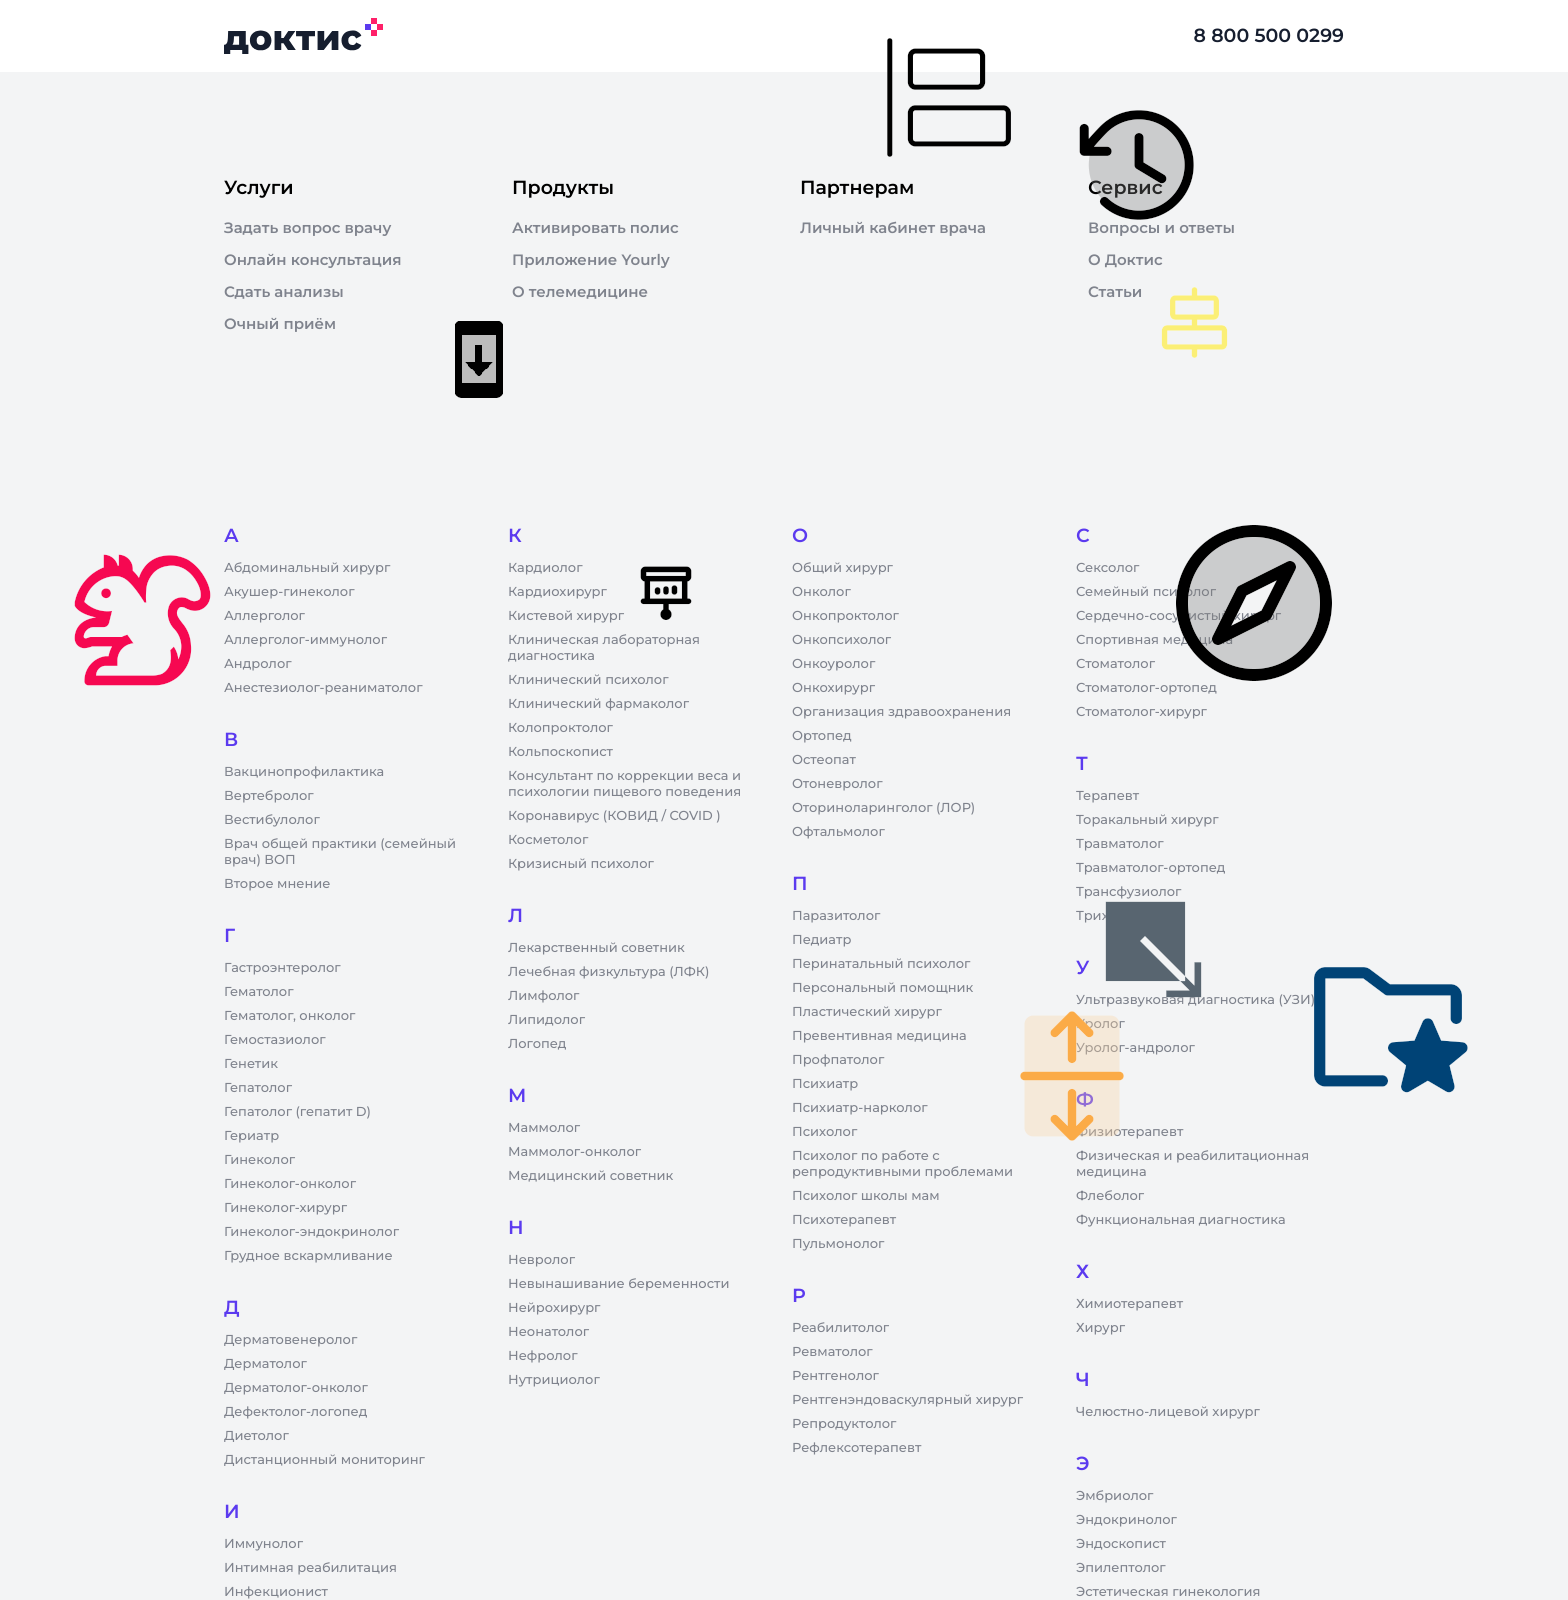  I want to click on access your starred or favorite files, so click(1388, 1024).